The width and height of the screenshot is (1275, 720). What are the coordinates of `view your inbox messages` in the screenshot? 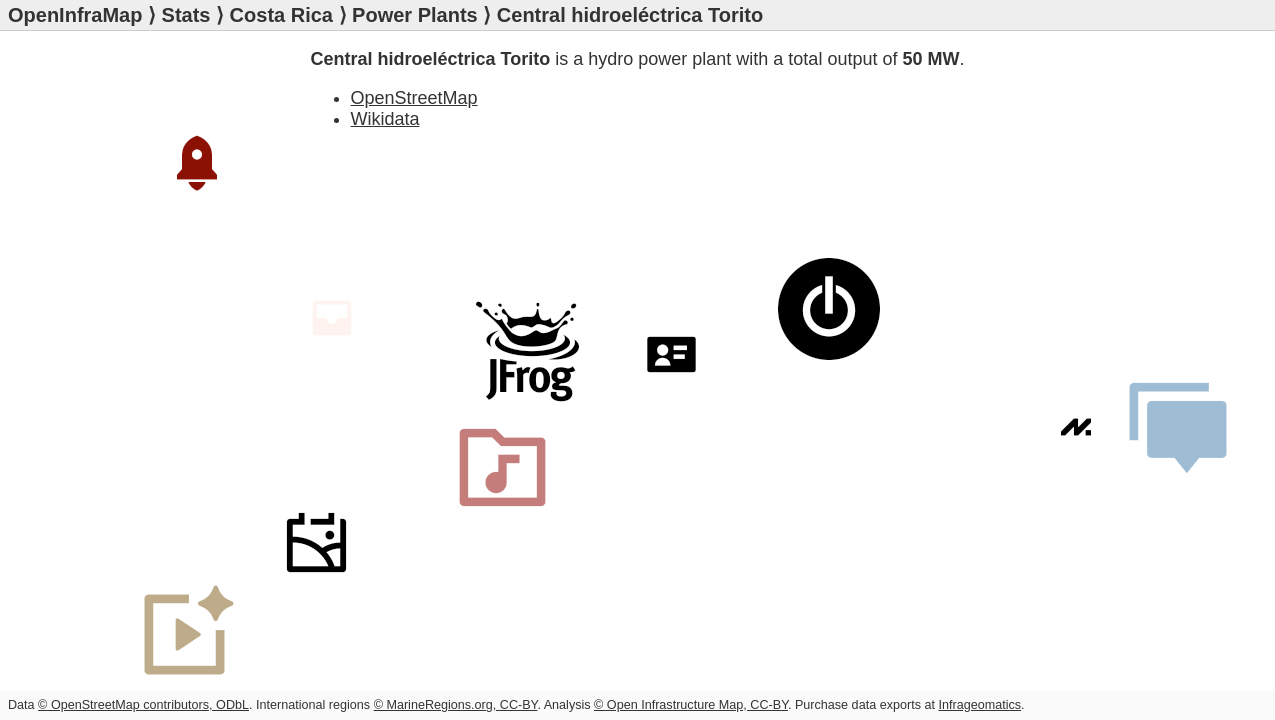 It's located at (332, 318).